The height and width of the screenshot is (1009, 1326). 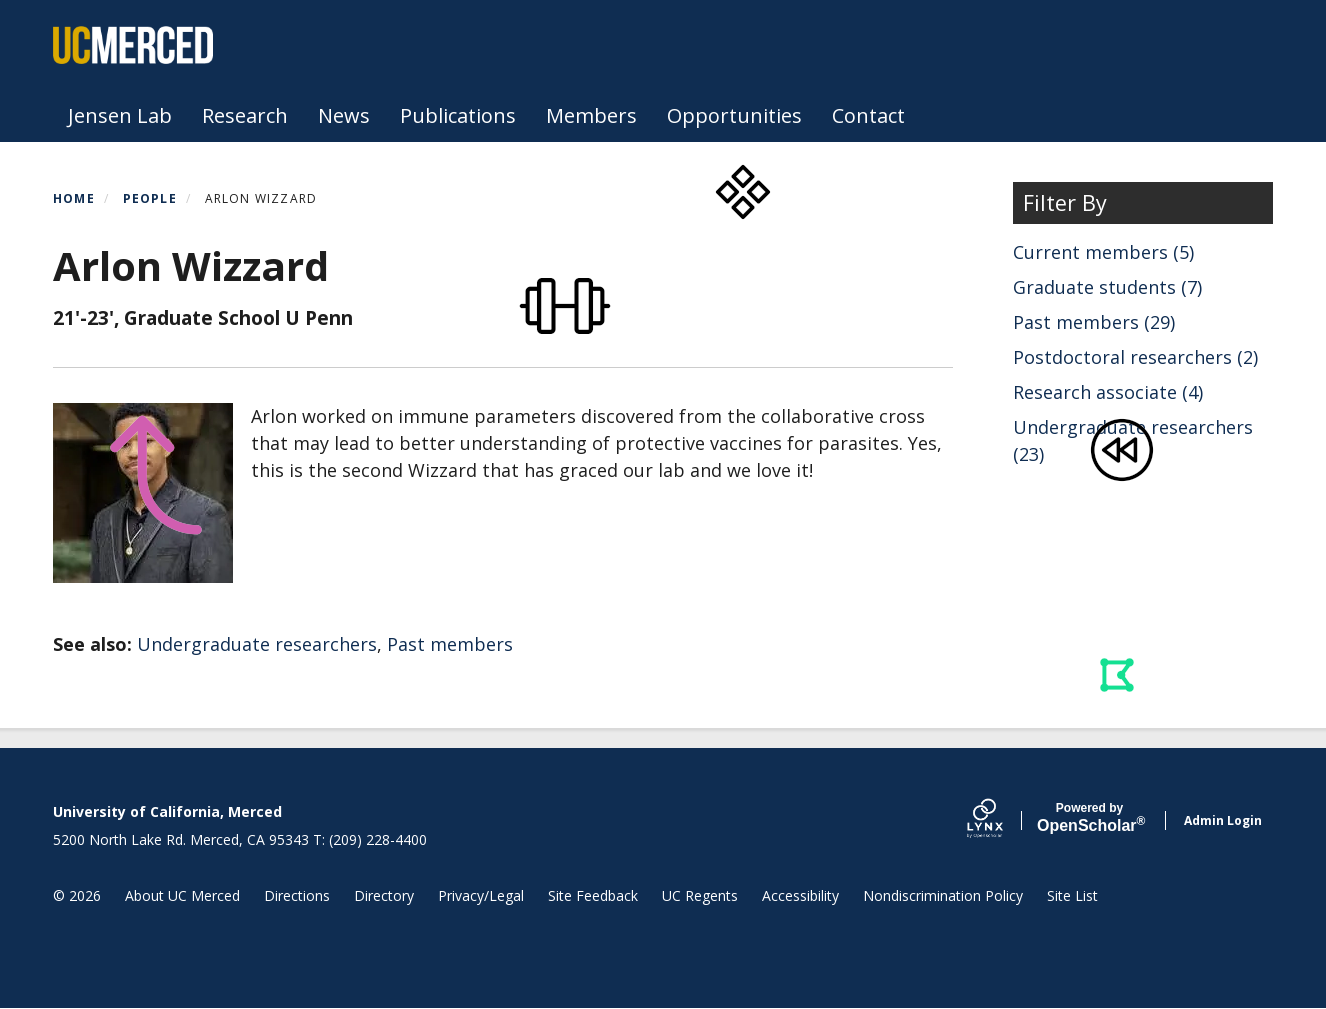 I want to click on draw a custom polygon shape, so click(x=1117, y=675).